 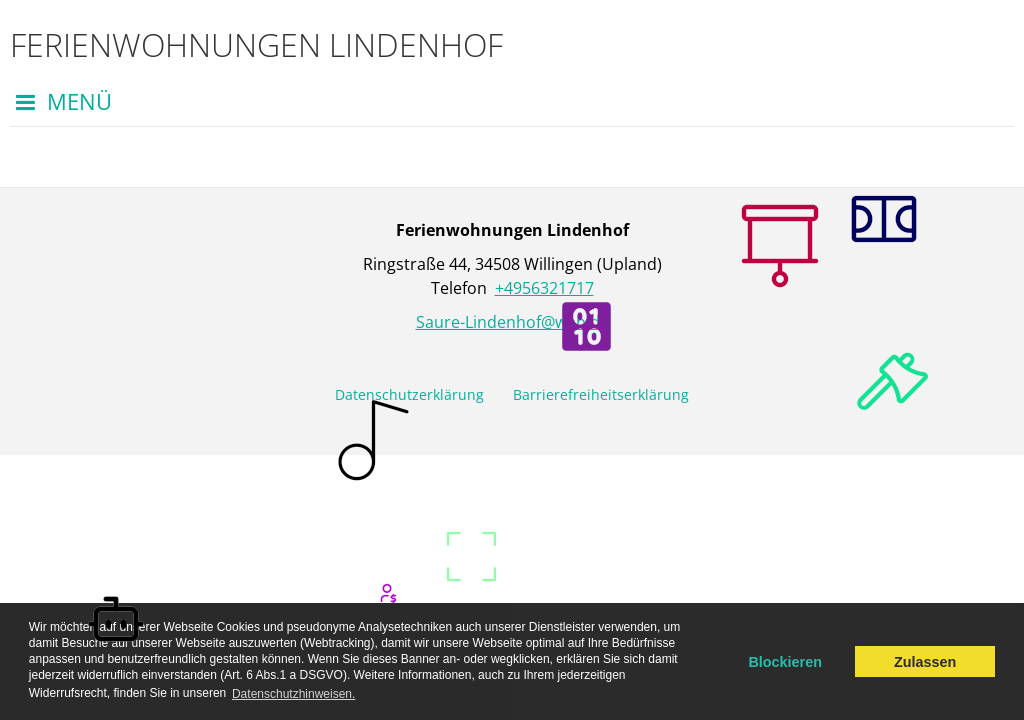 What do you see at coordinates (373, 438) in the screenshot?
I see `access music or audio player` at bounding box center [373, 438].